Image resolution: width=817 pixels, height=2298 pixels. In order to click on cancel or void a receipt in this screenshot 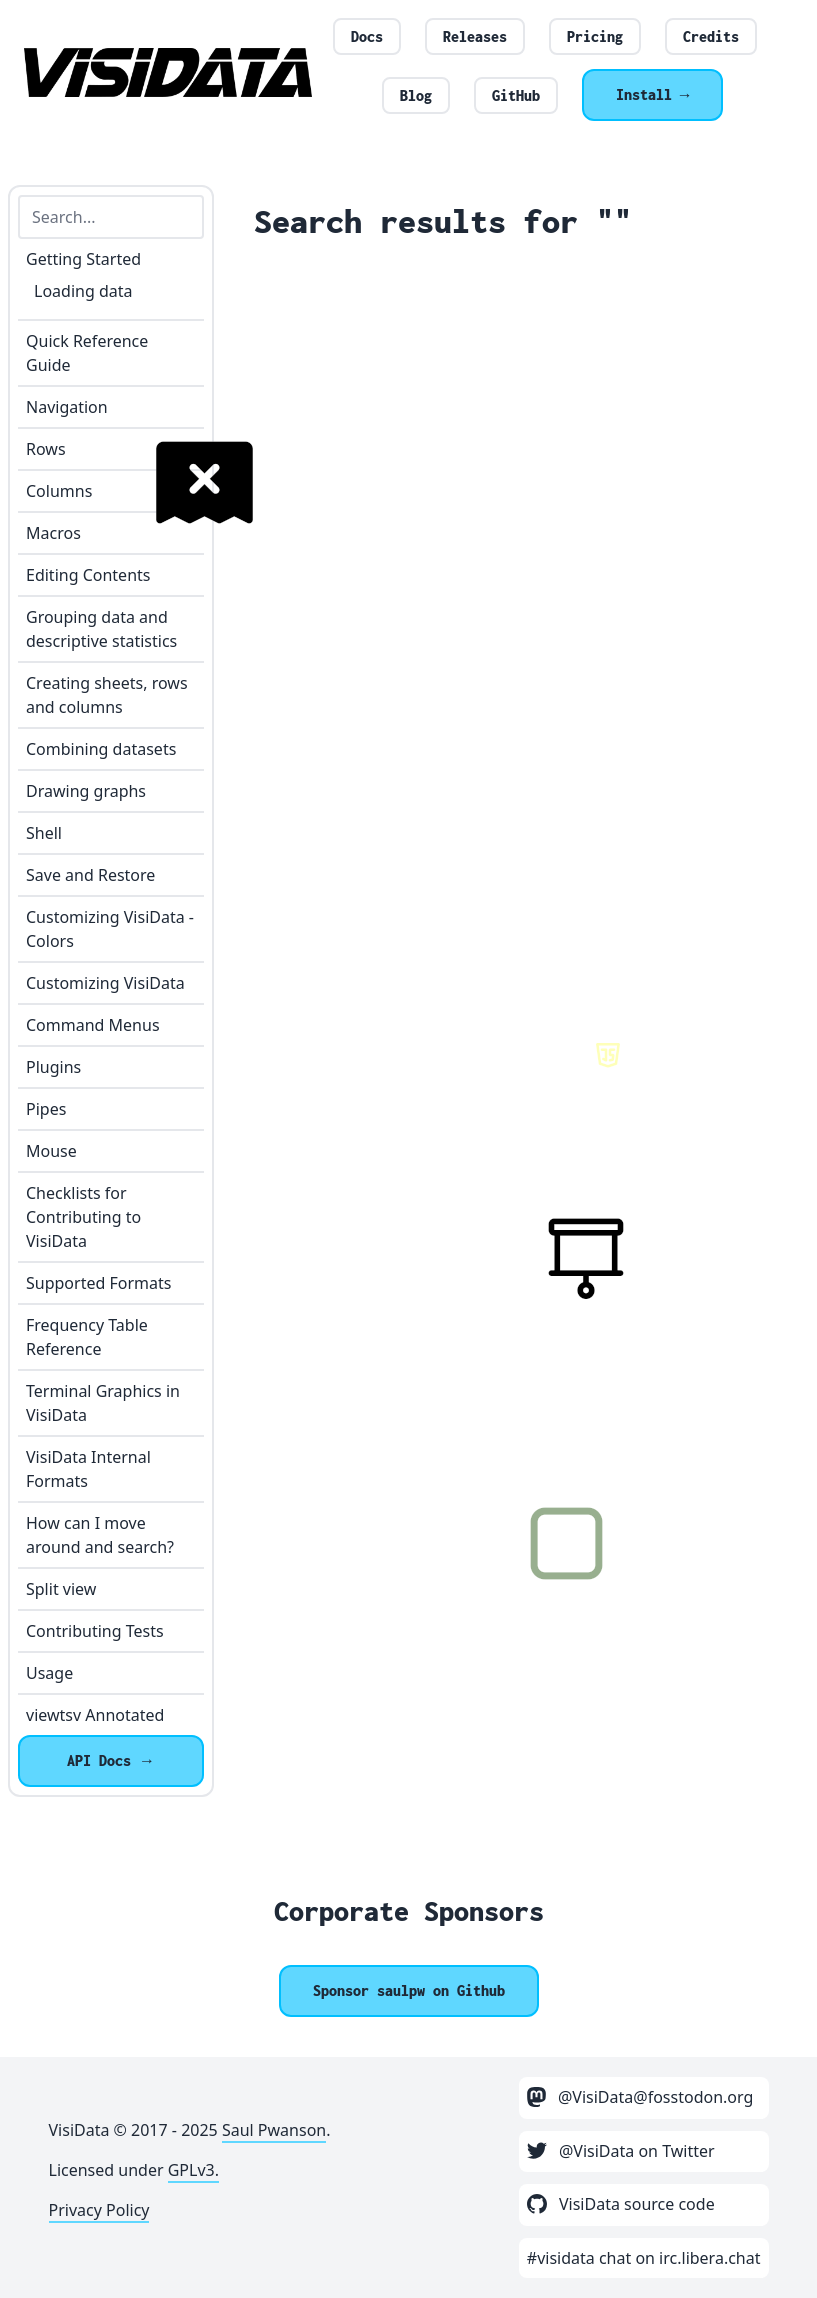, I will do `click(204, 482)`.